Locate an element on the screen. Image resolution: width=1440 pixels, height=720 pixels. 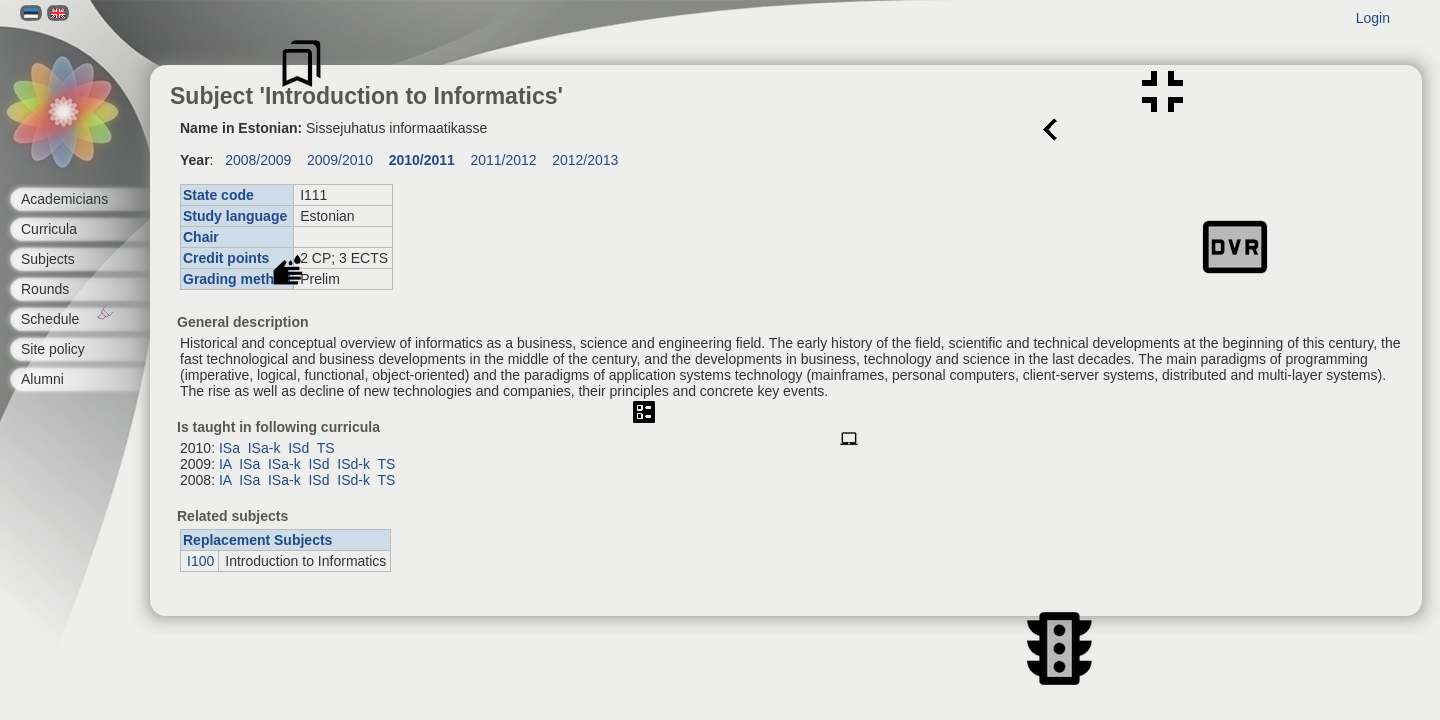
access DVR recordings is located at coordinates (1235, 247).